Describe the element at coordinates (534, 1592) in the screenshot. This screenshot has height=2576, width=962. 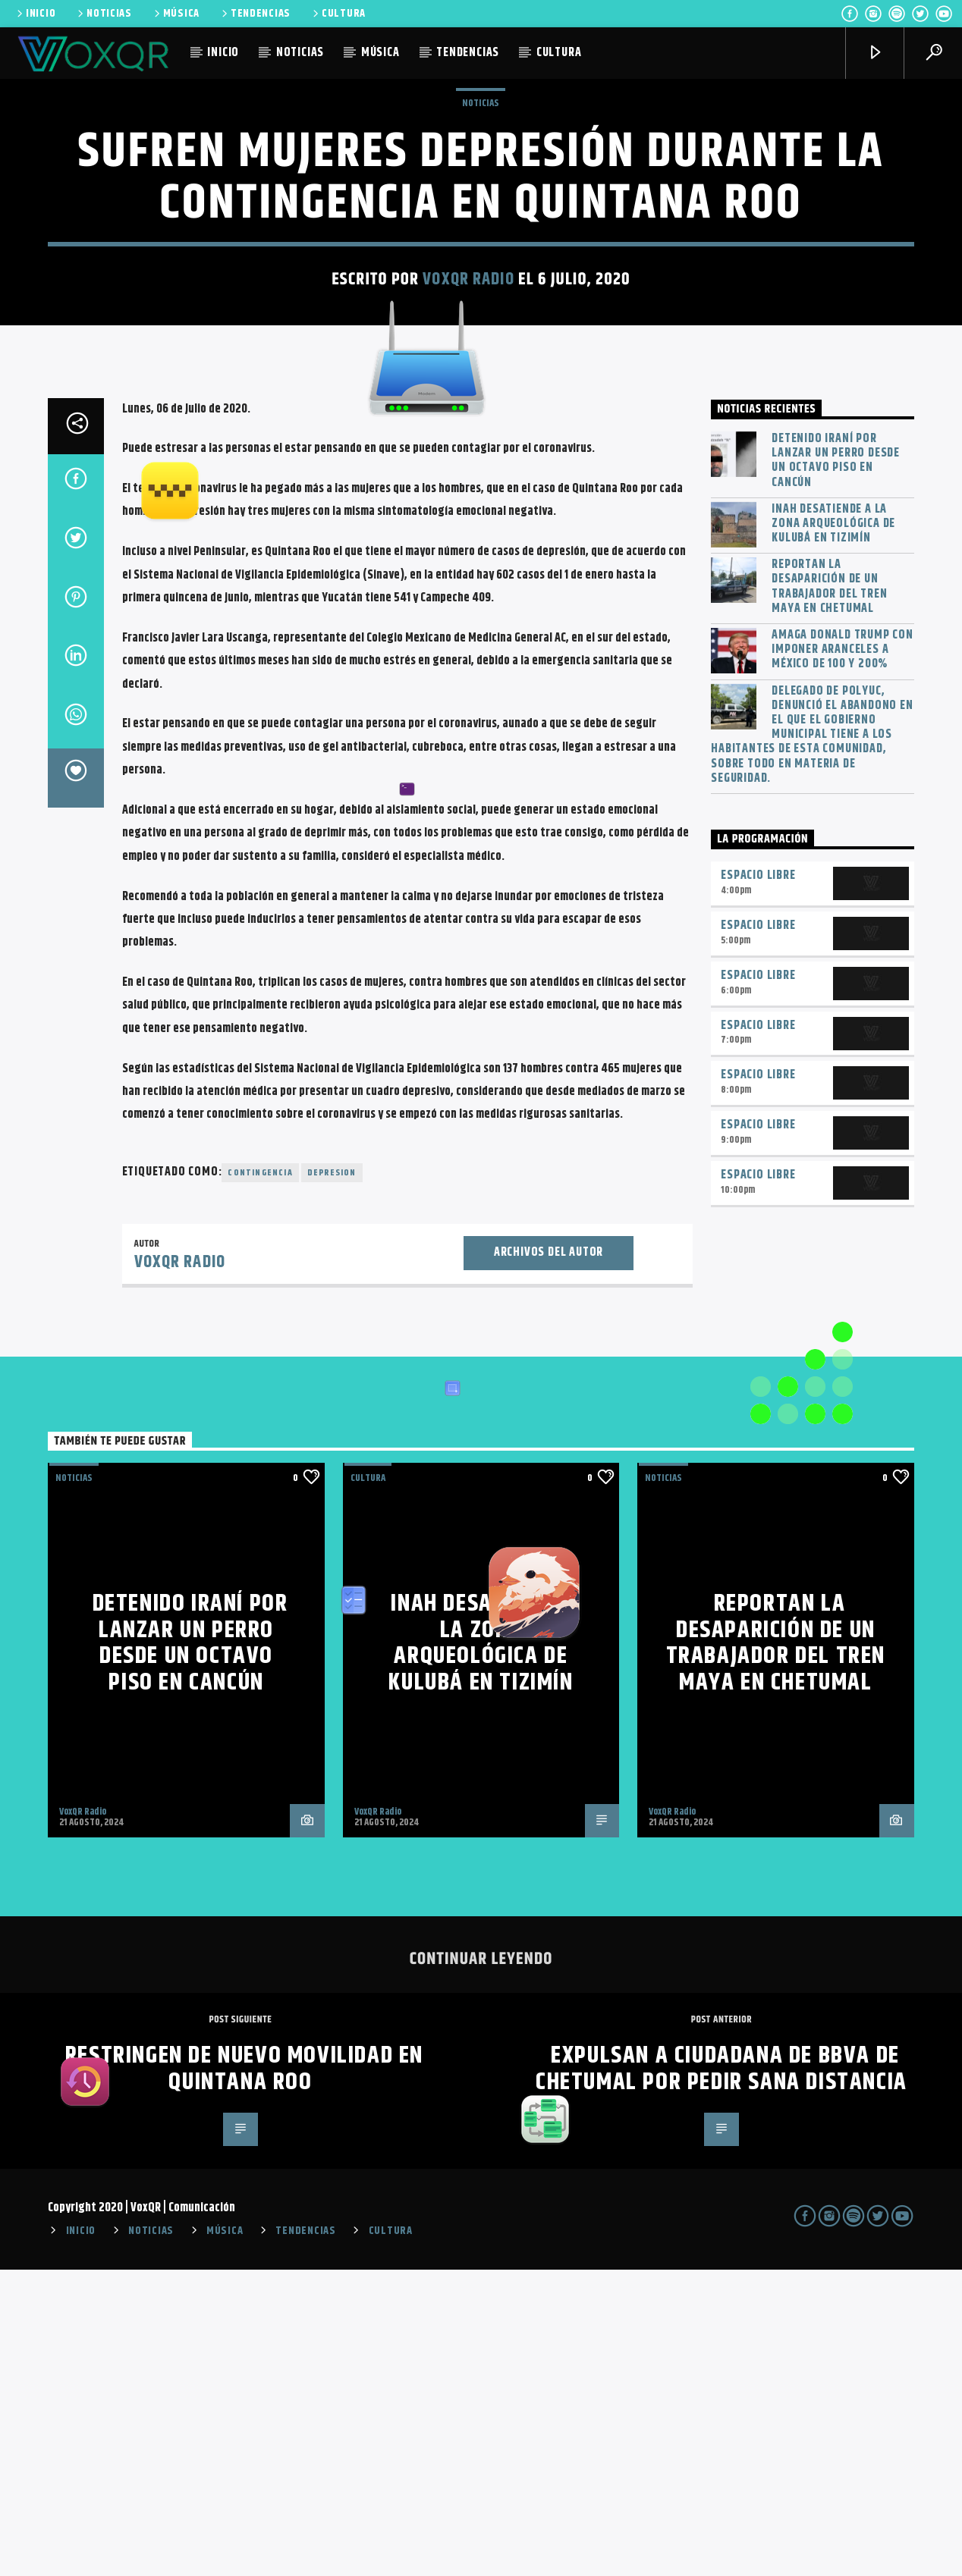
I see `open halloy IRC client` at that location.